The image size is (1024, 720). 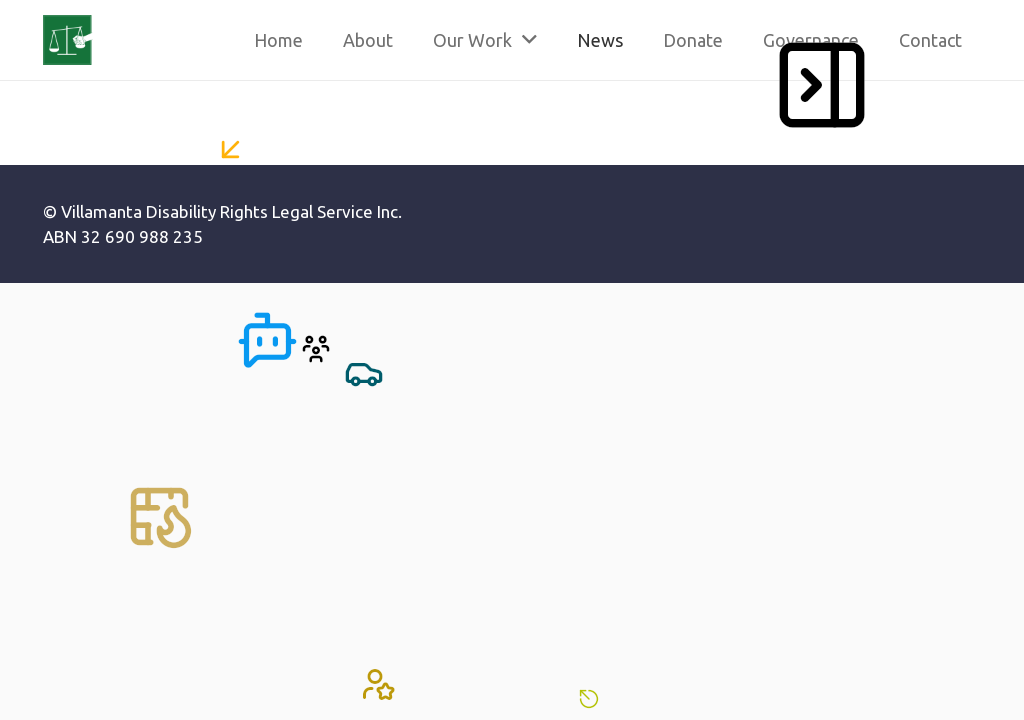 What do you see at coordinates (589, 699) in the screenshot?
I see `navigate back or return to previous screen` at bounding box center [589, 699].